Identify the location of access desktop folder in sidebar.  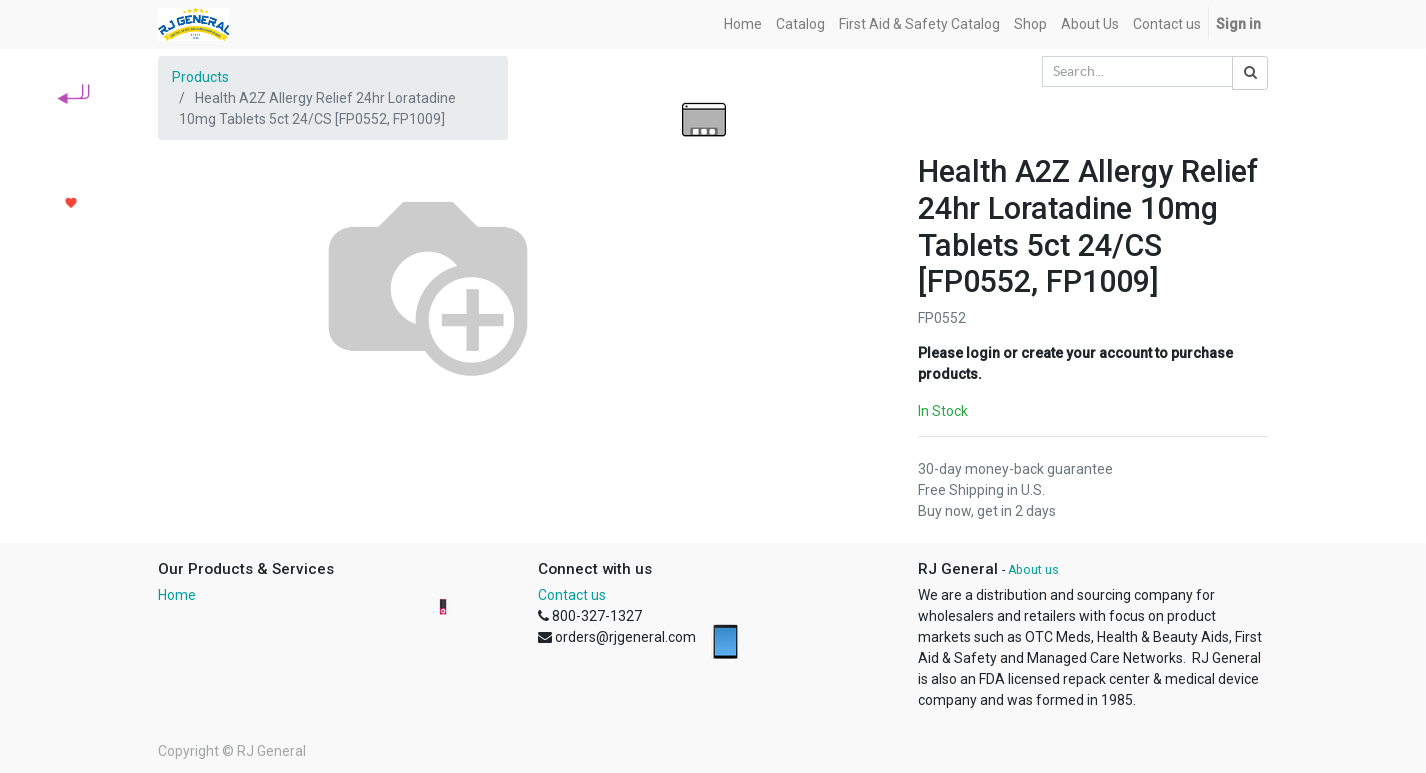
(704, 120).